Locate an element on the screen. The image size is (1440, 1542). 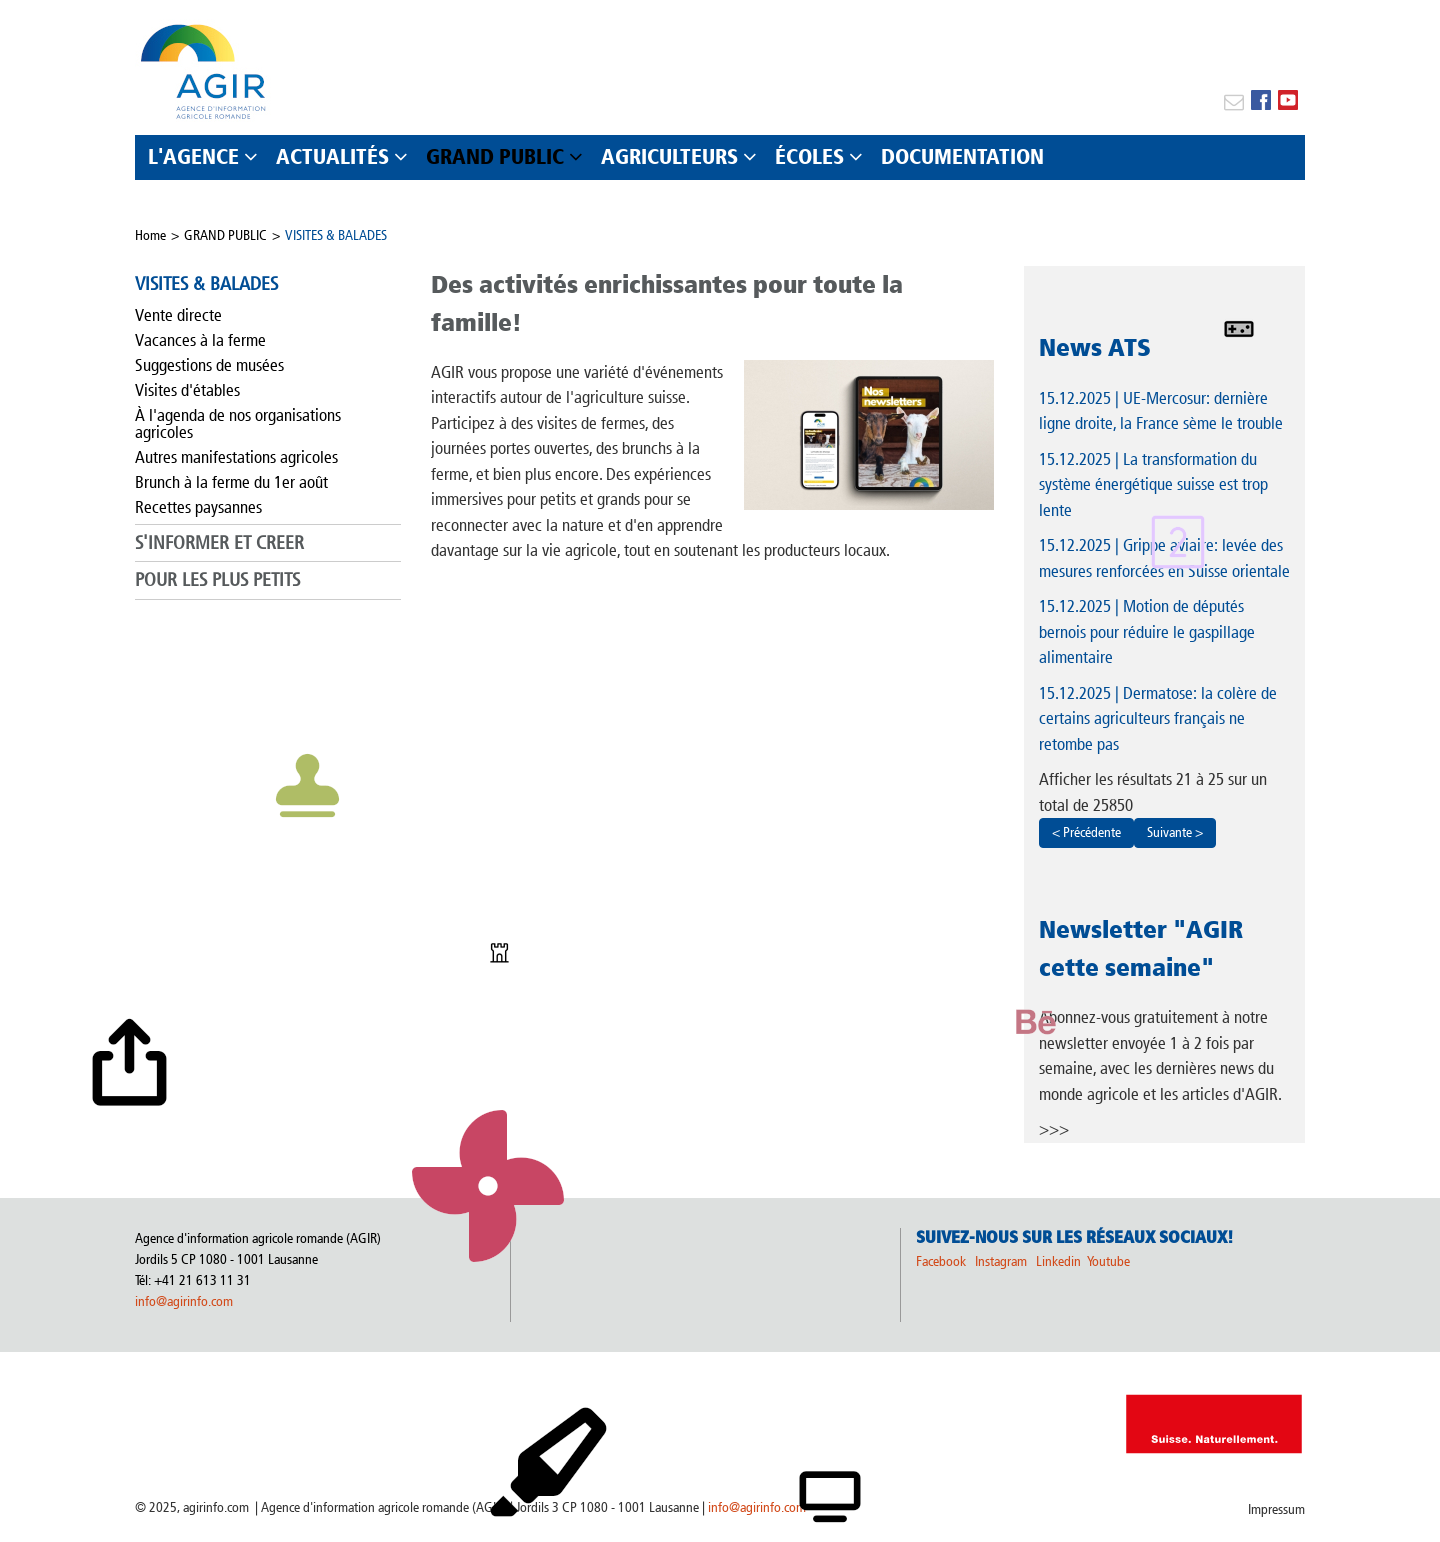
toggle fan or ventilation control is located at coordinates (488, 1186).